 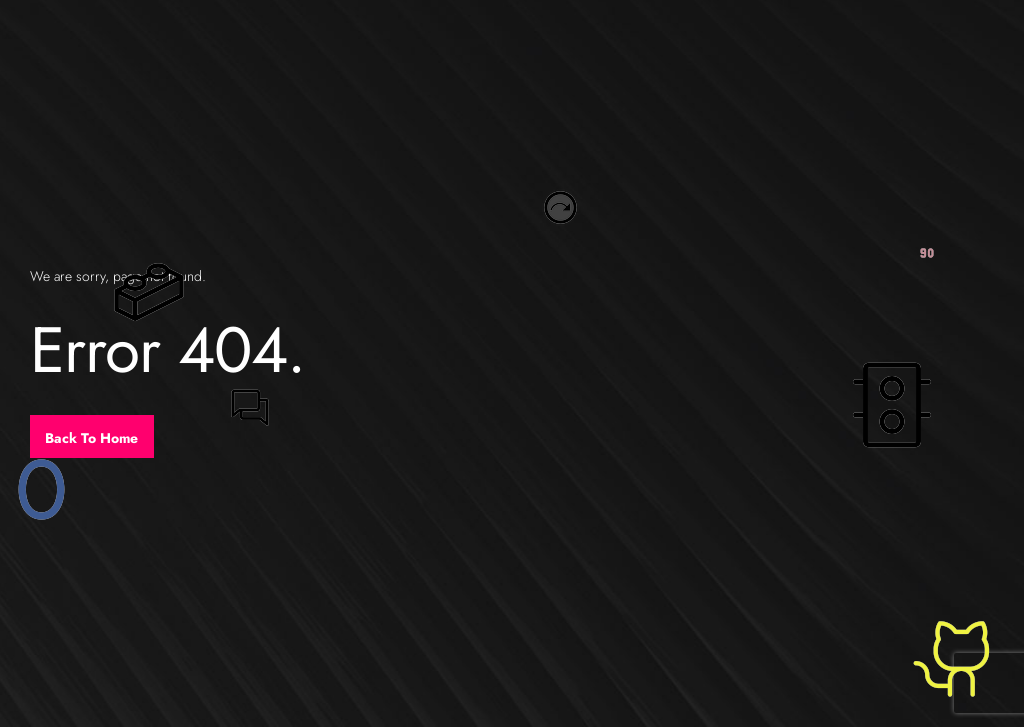 I want to click on displays the number 90 as a badge or counter, so click(x=927, y=253).